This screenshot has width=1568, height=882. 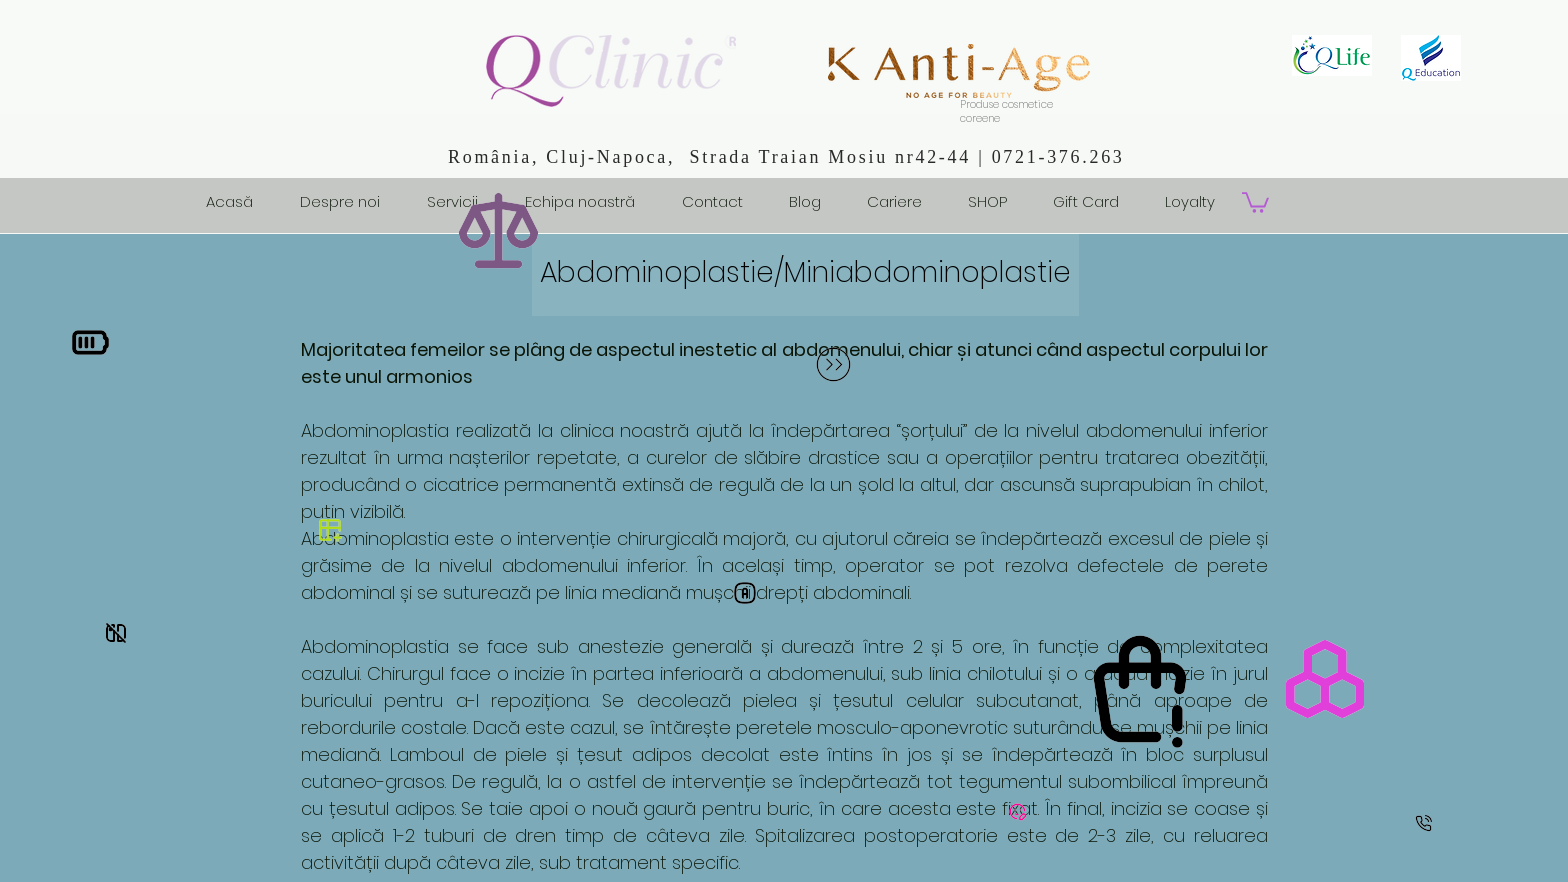 What do you see at coordinates (330, 530) in the screenshot?
I see `add a new table or spreadsheet` at bounding box center [330, 530].